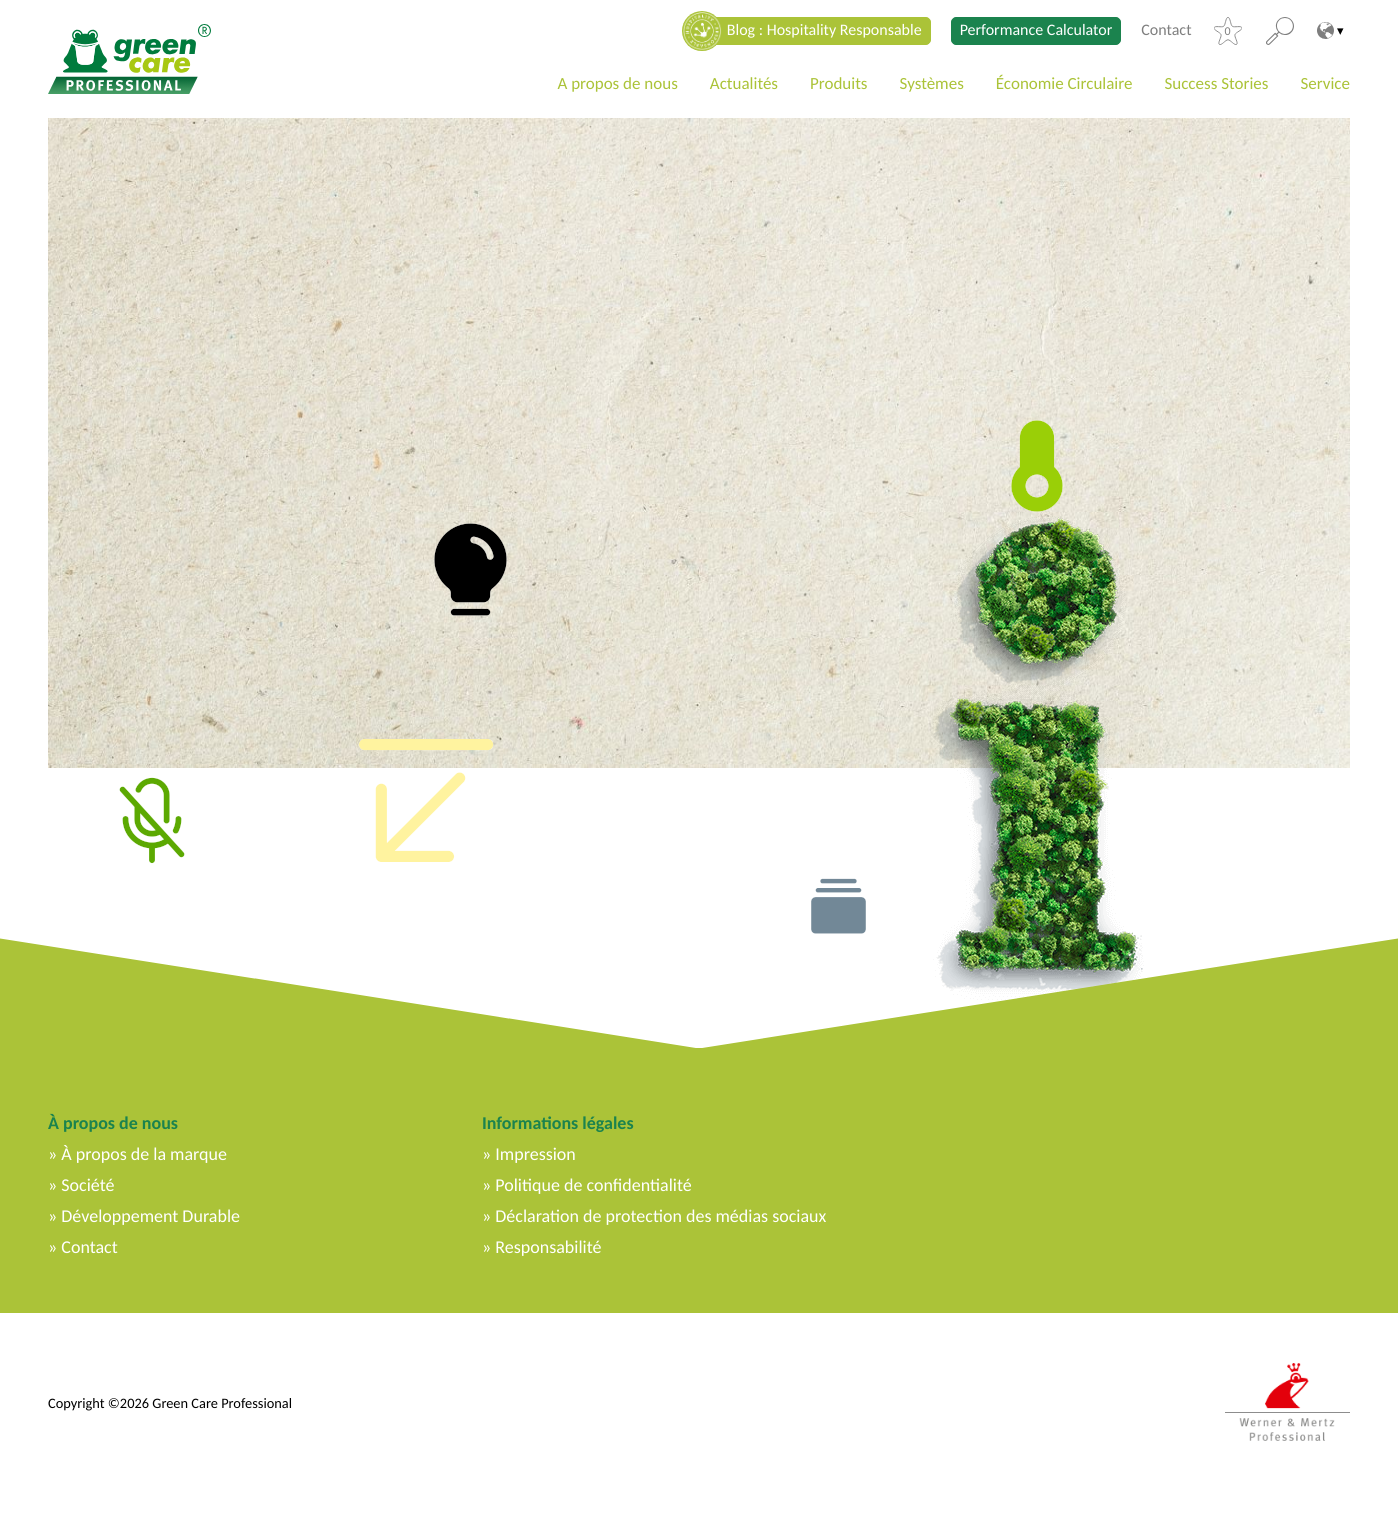  I want to click on view tips or helpful suggestions, so click(470, 569).